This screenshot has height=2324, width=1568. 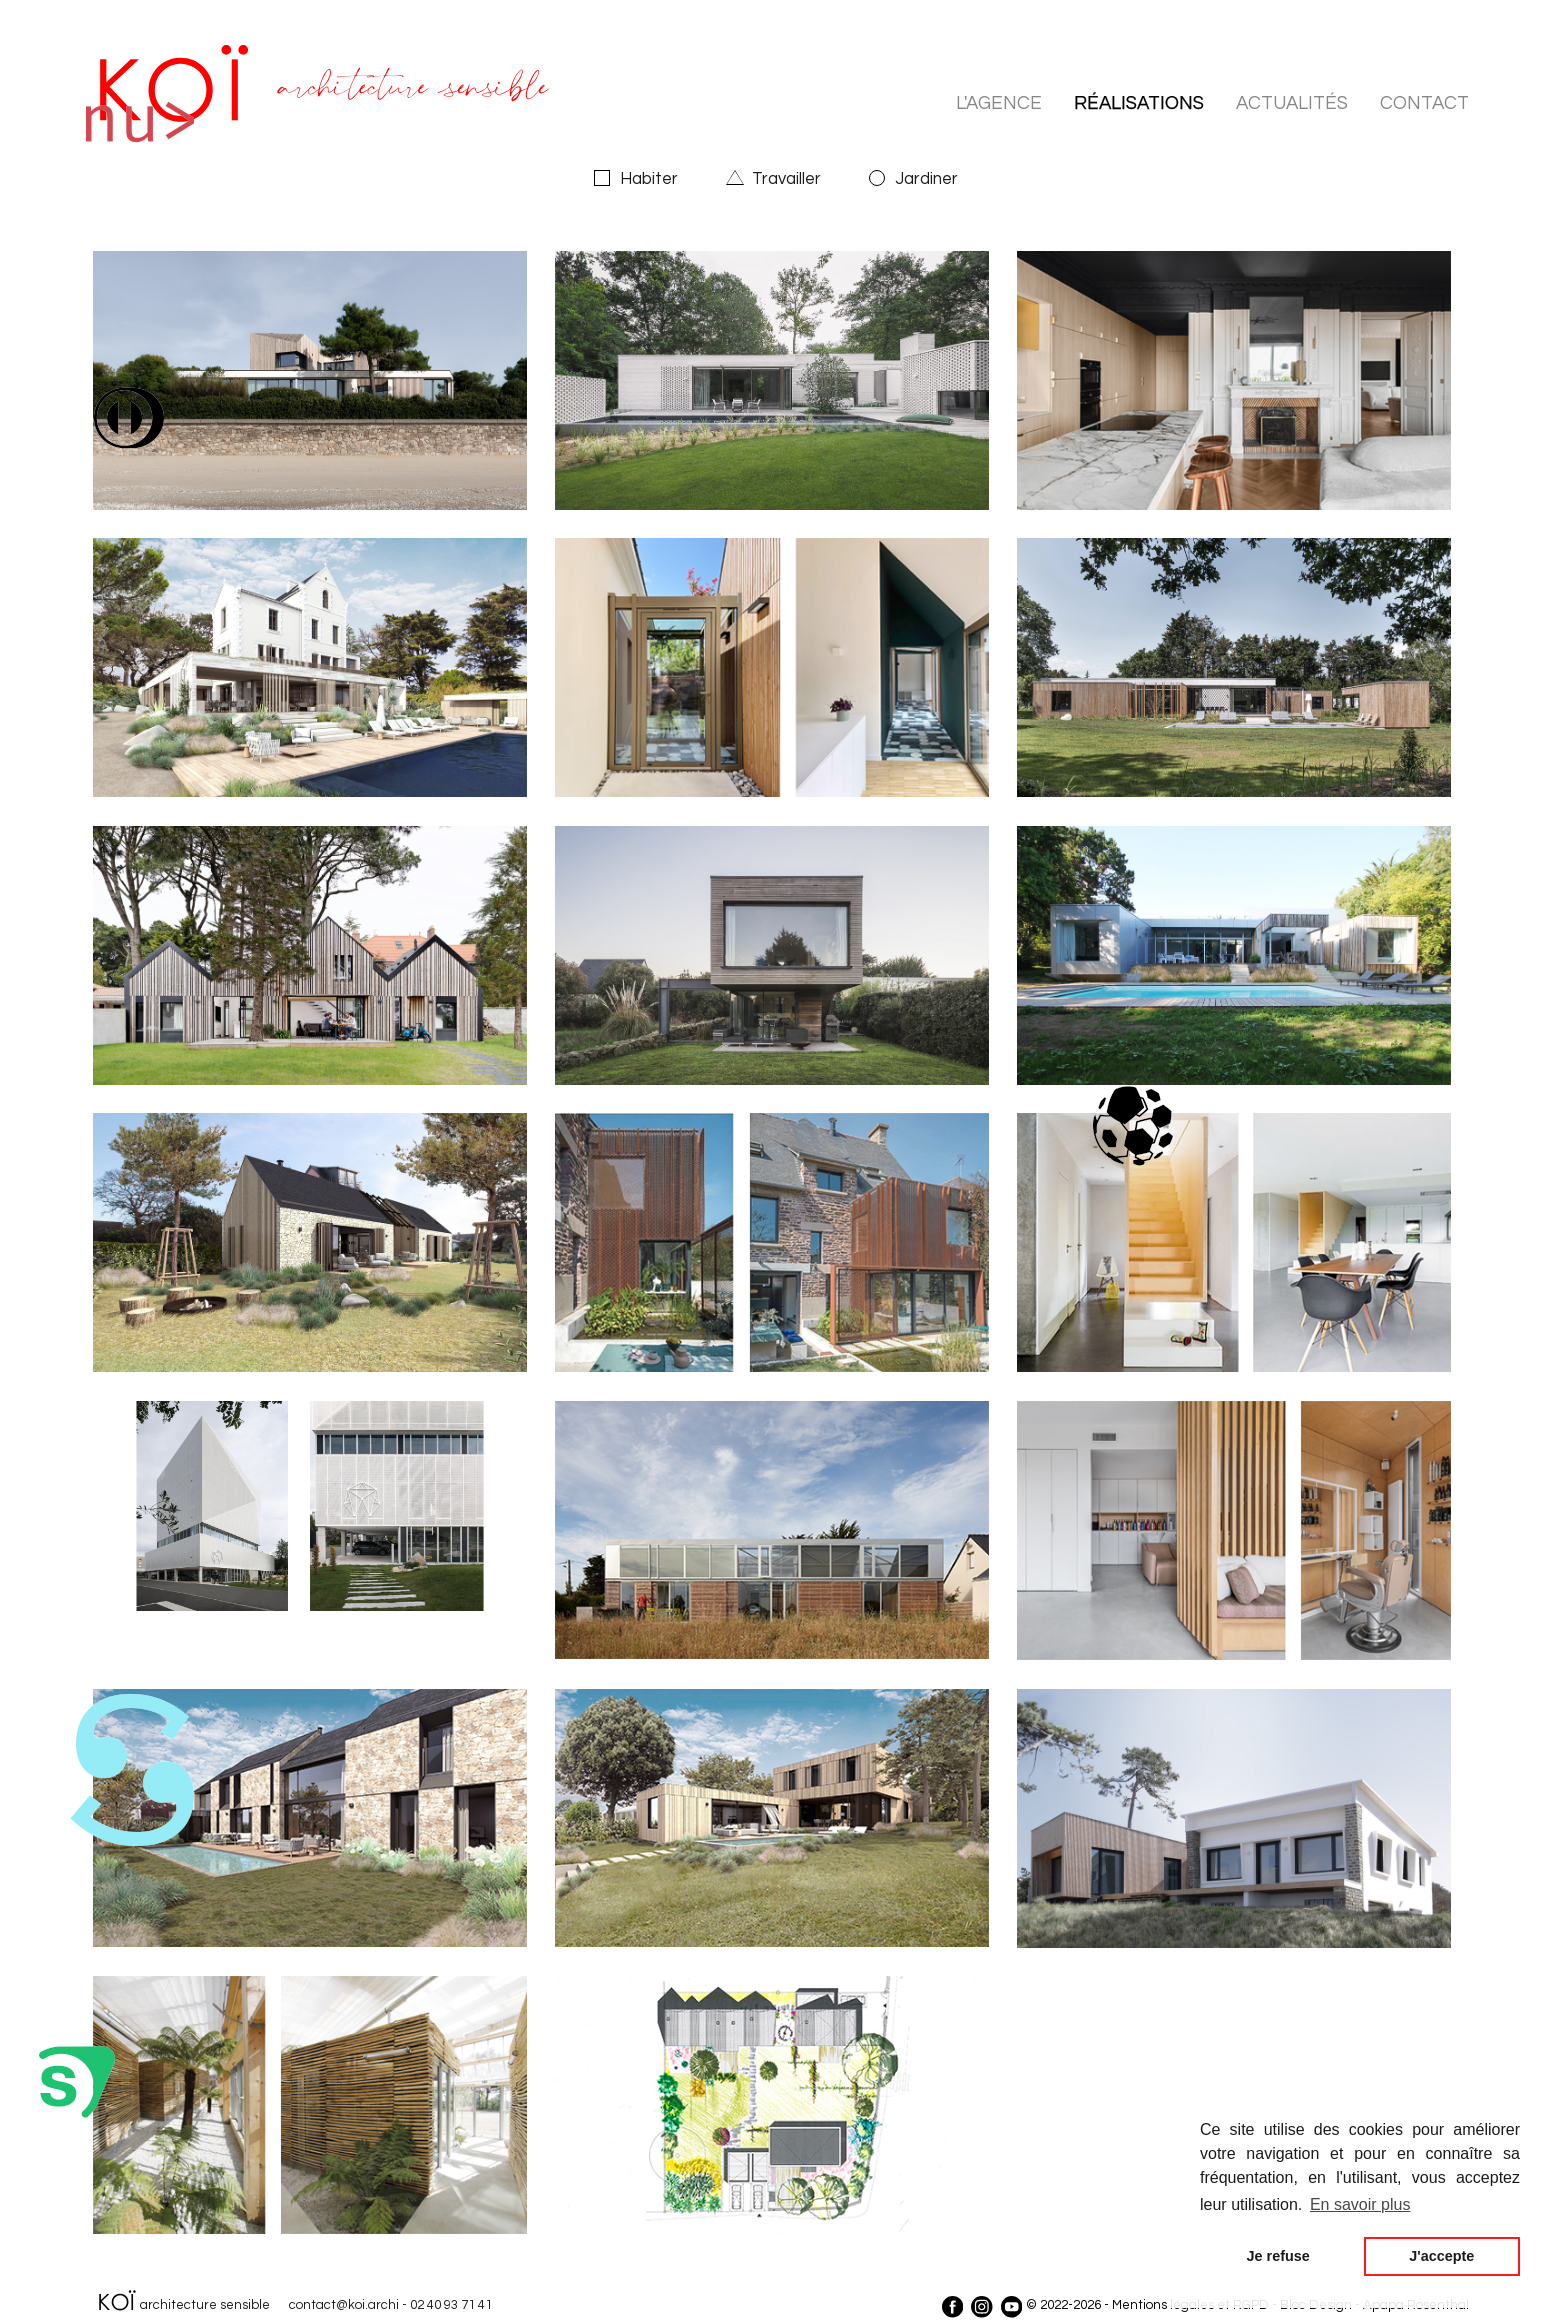 I want to click on pay with Diners Club credit card, so click(x=129, y=418).